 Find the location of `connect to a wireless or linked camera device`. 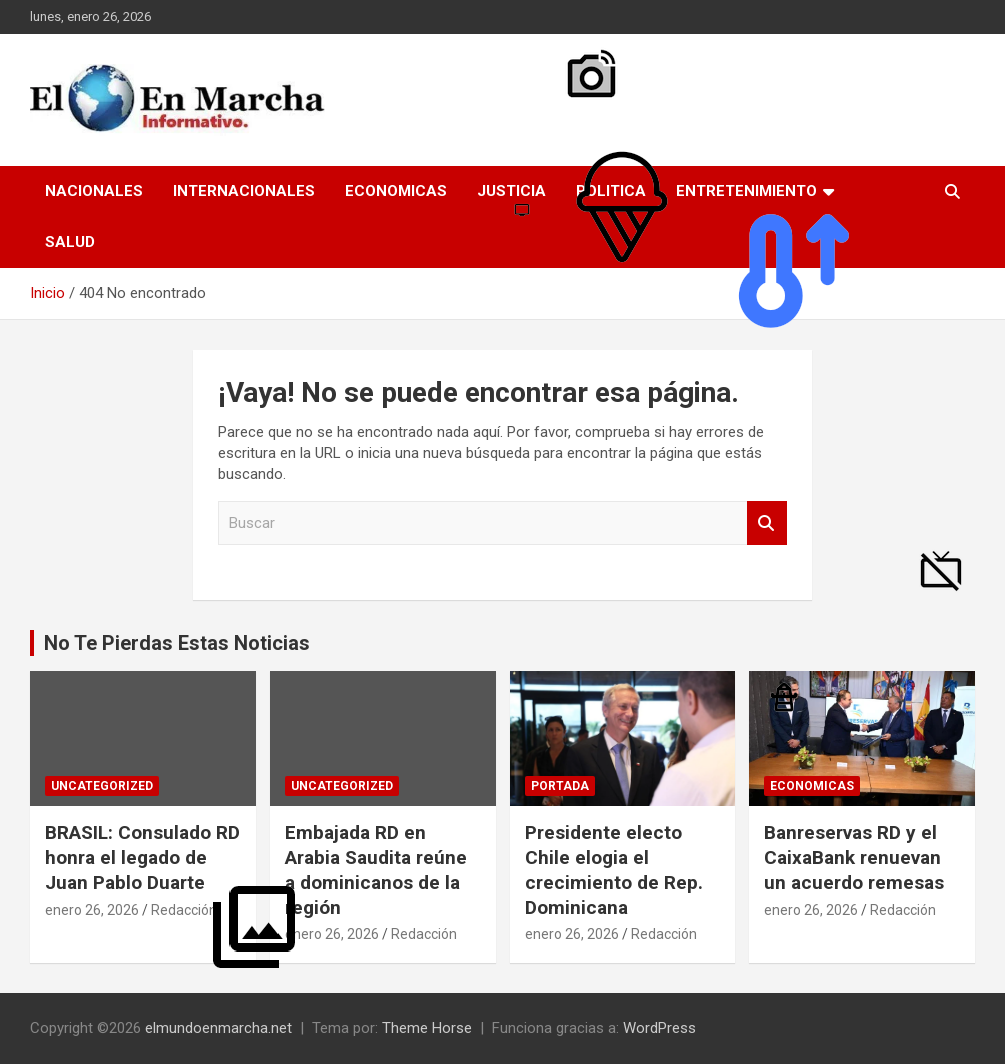

connect to a wireless or linked camera device is located at coordinates (591, 73).